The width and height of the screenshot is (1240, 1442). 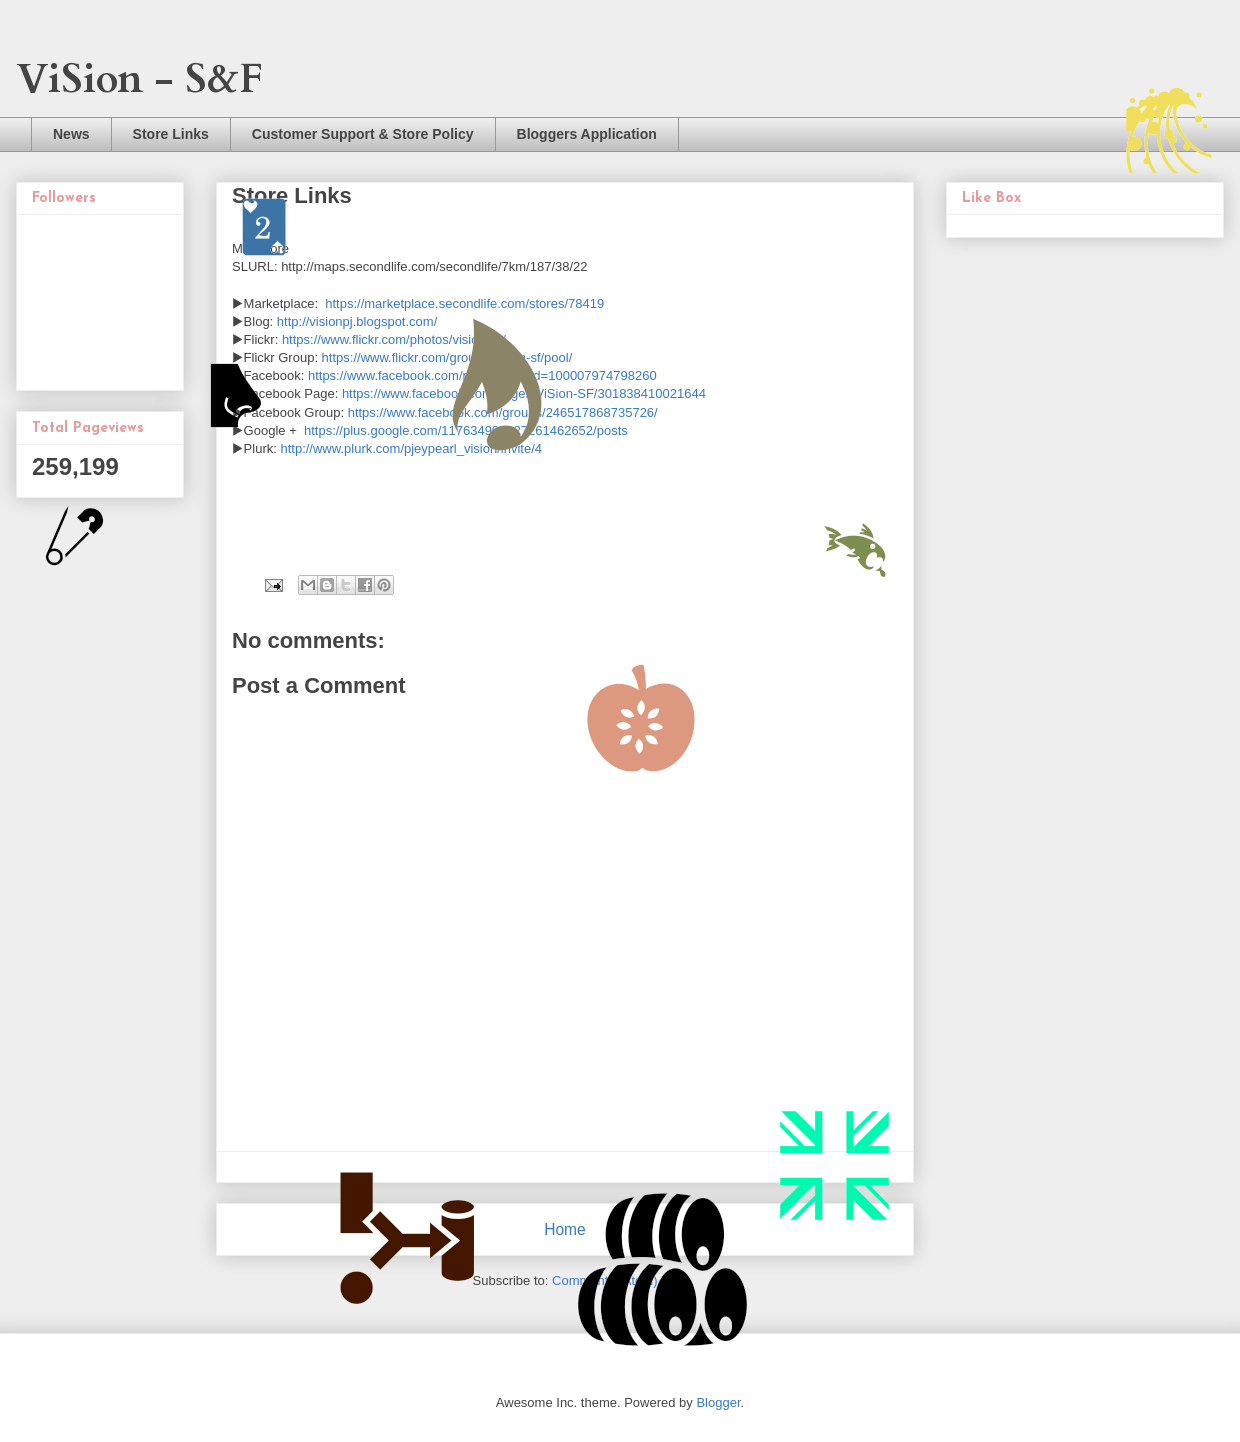 What do you see at coordinates (1169, 130) in the screenshot?
I see `indicates water or ocean-themed content` at bounding box center [1169, 130].